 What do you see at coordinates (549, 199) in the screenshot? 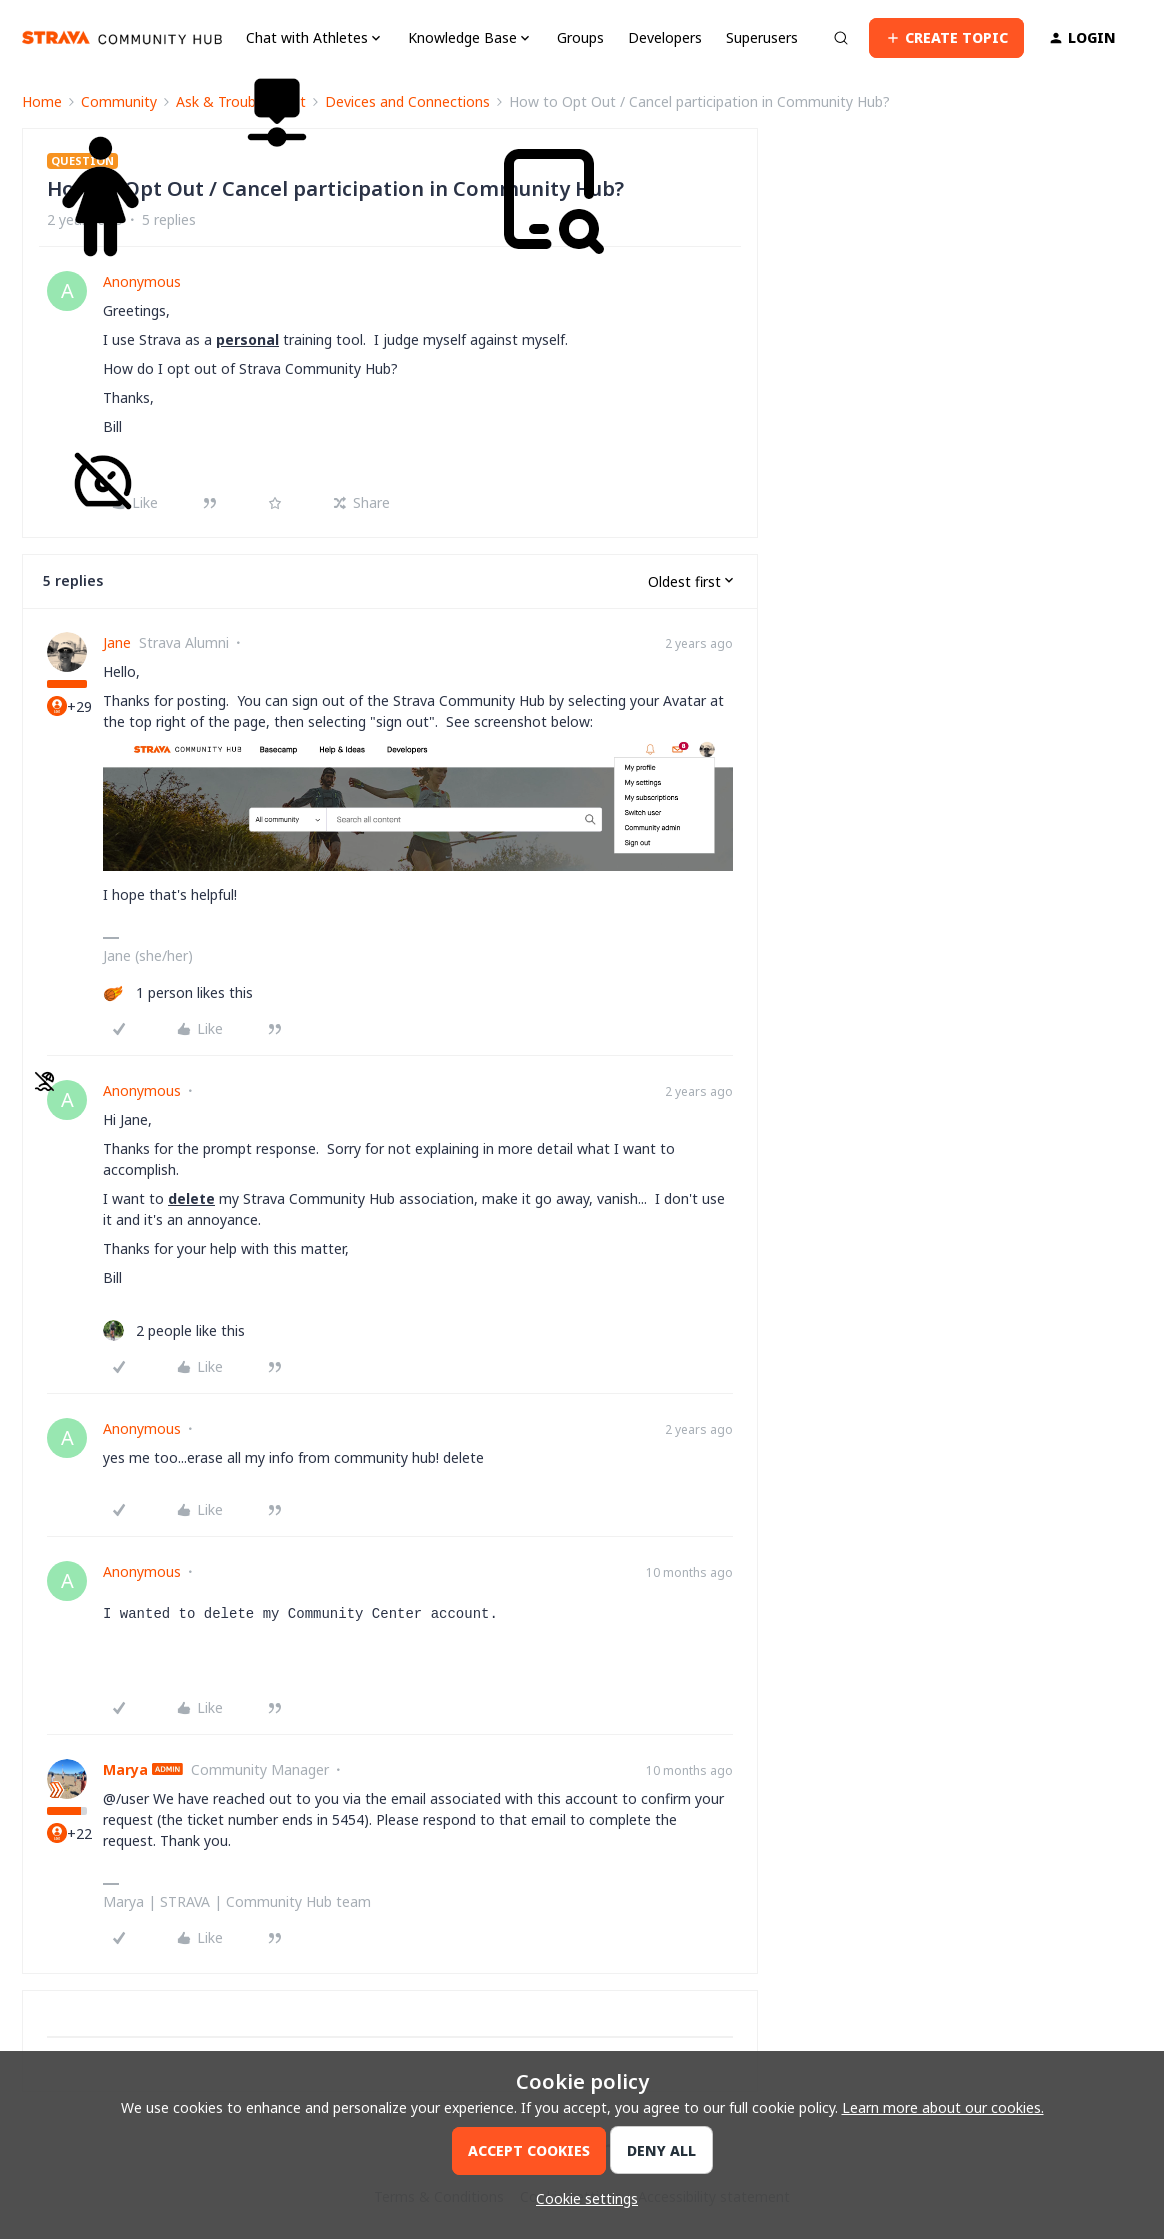
I see `search for content on iPad` at bounding box center [549, 199].